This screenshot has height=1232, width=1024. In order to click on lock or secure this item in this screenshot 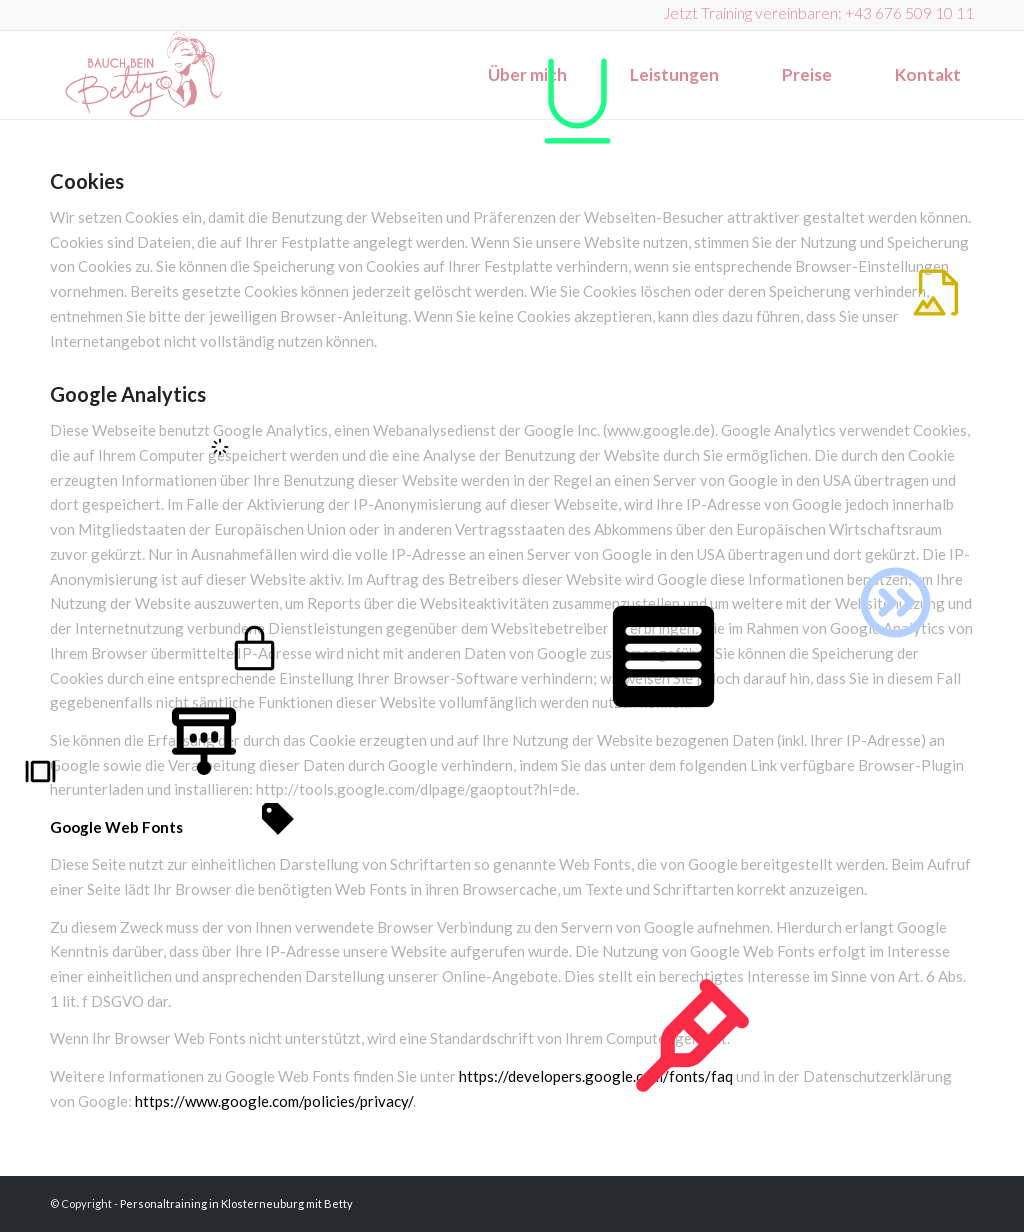, I will do `click(254, 650)`.